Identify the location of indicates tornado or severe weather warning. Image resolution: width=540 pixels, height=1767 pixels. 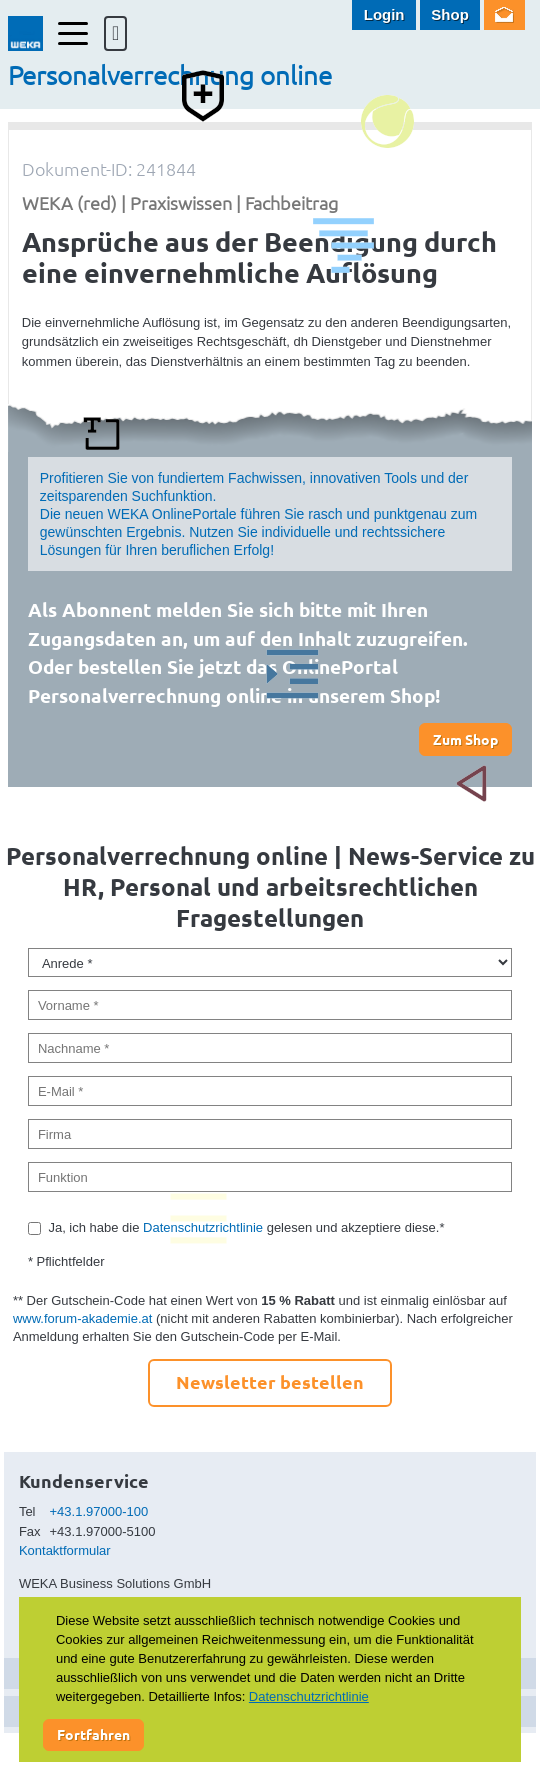
(343, 245).